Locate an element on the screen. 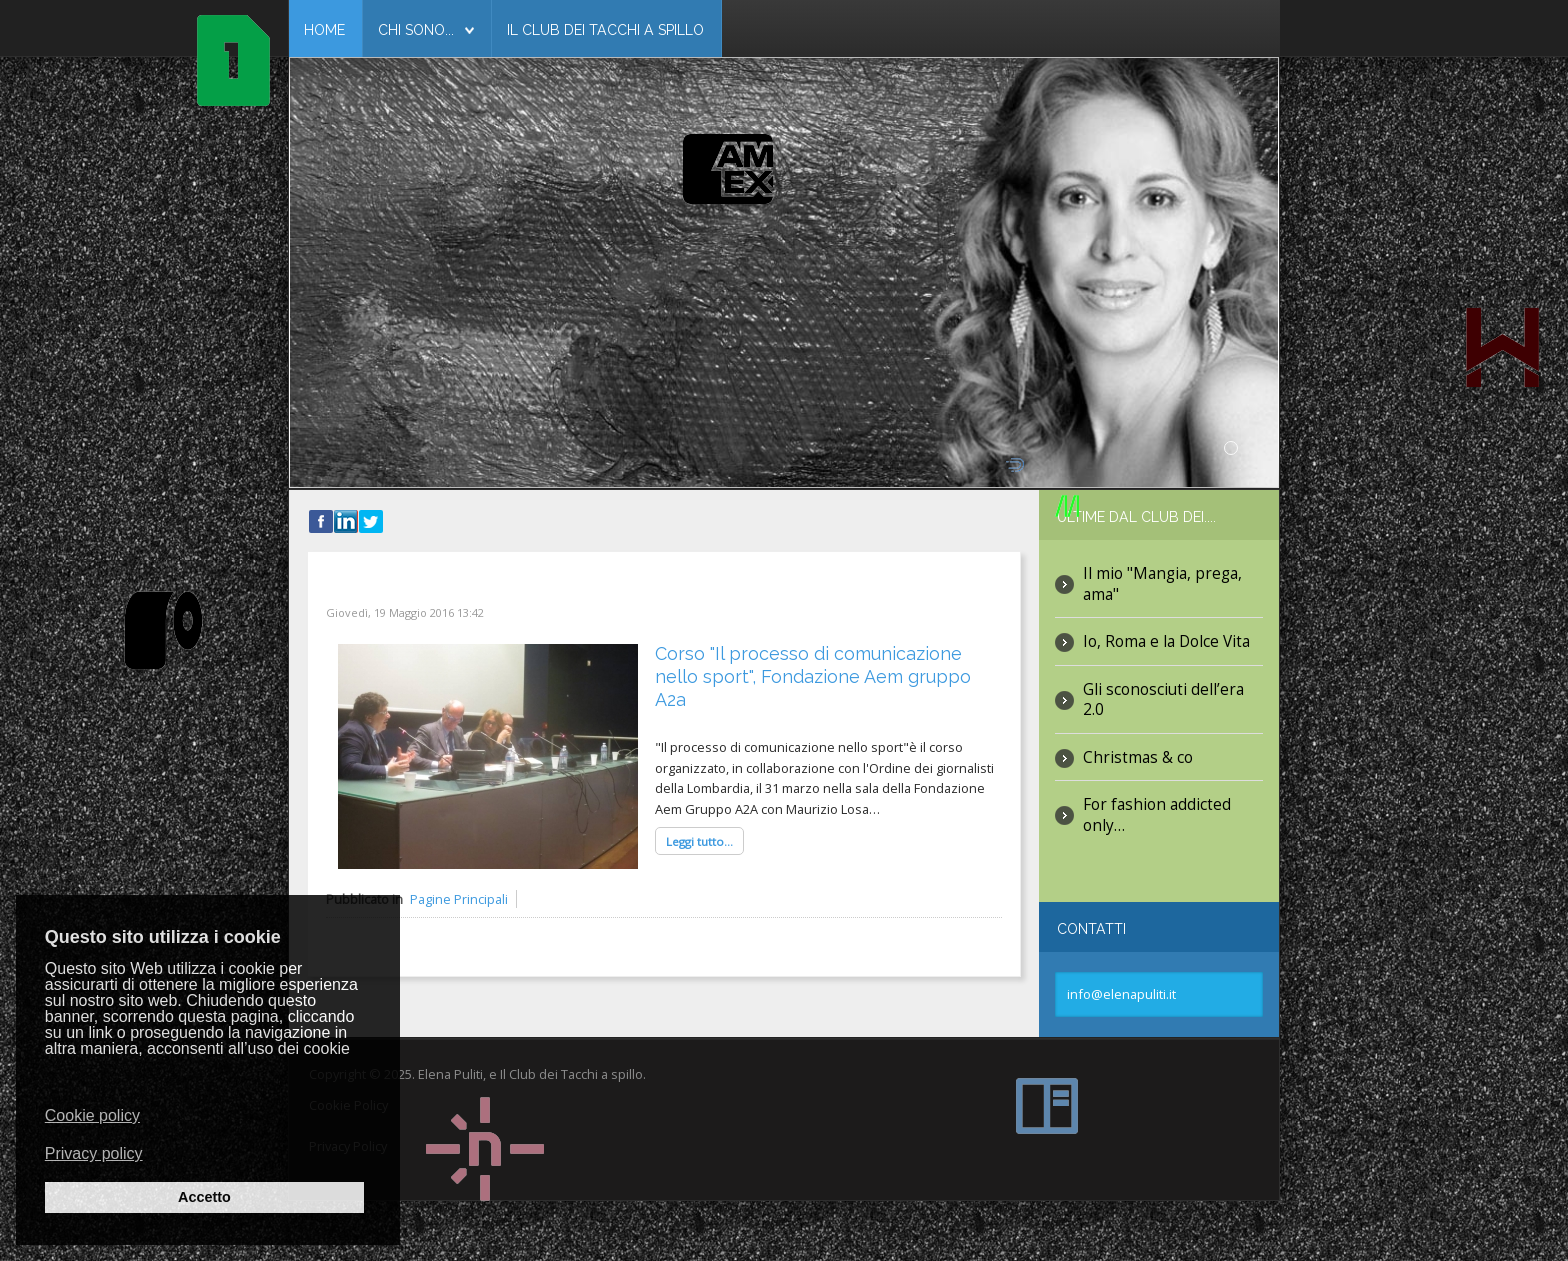  Netlify logo is located at coordinates (485, 1149).